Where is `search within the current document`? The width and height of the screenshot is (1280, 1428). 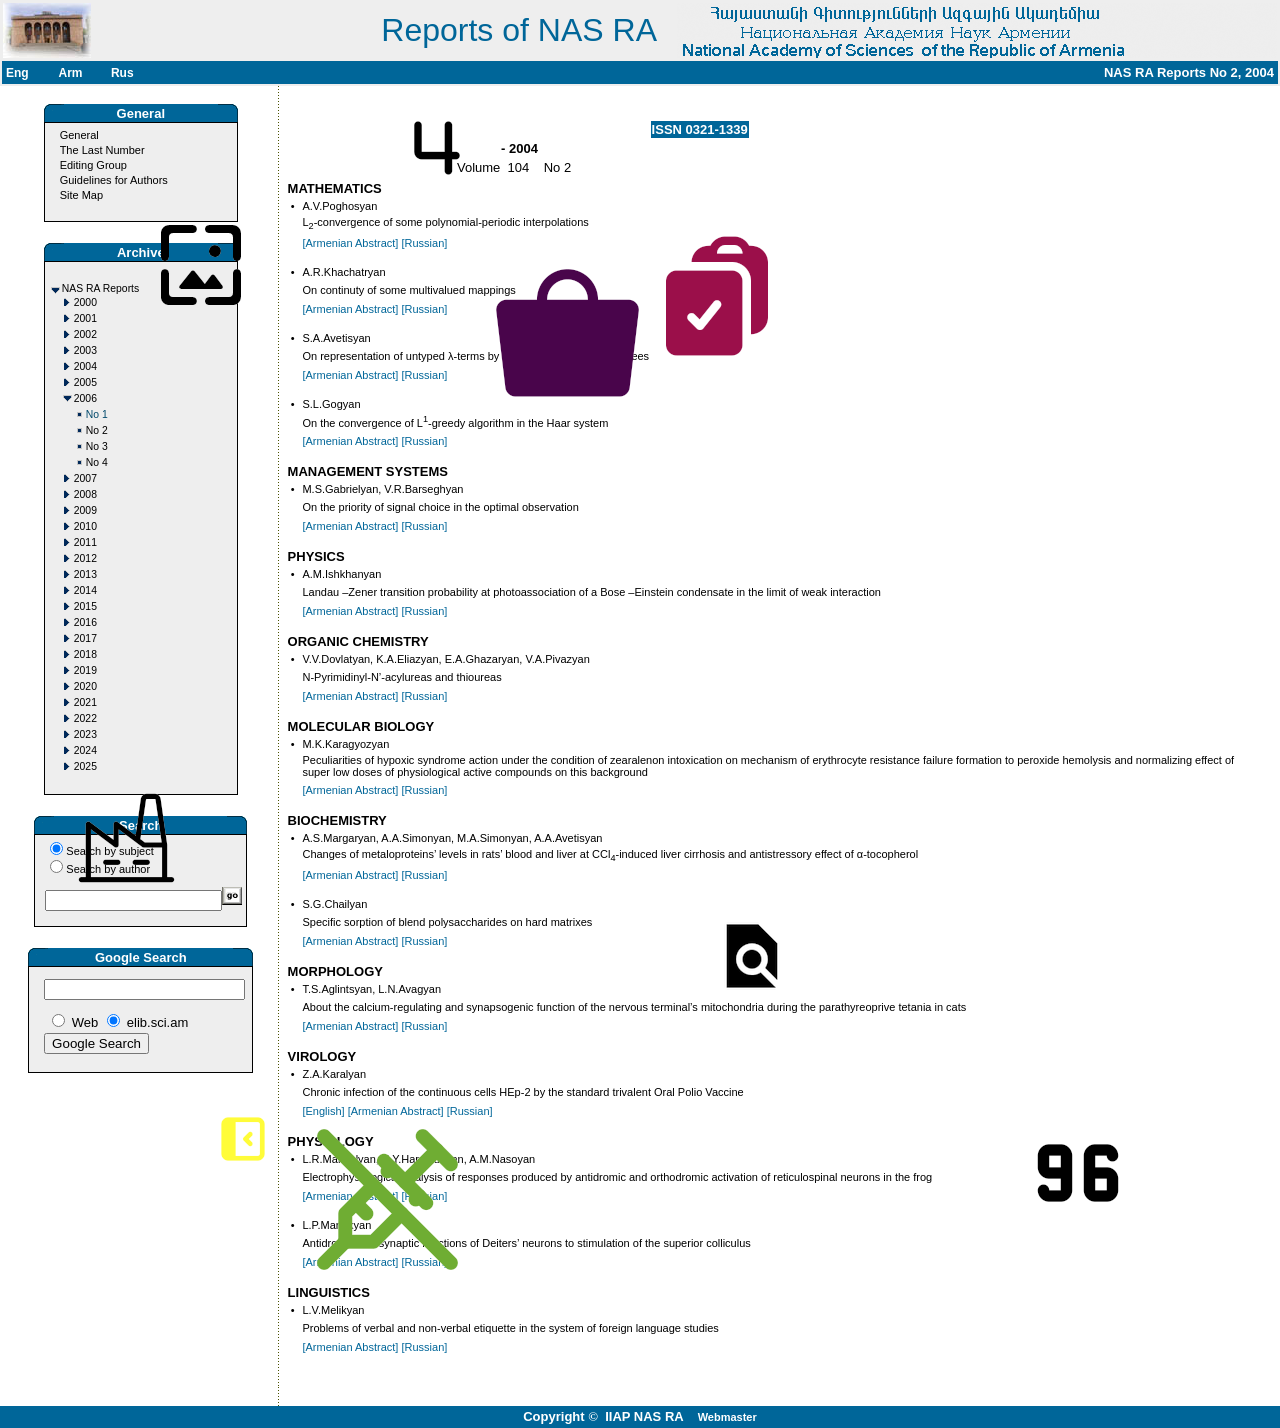 search within the current document is located at coordinates (752, 956).